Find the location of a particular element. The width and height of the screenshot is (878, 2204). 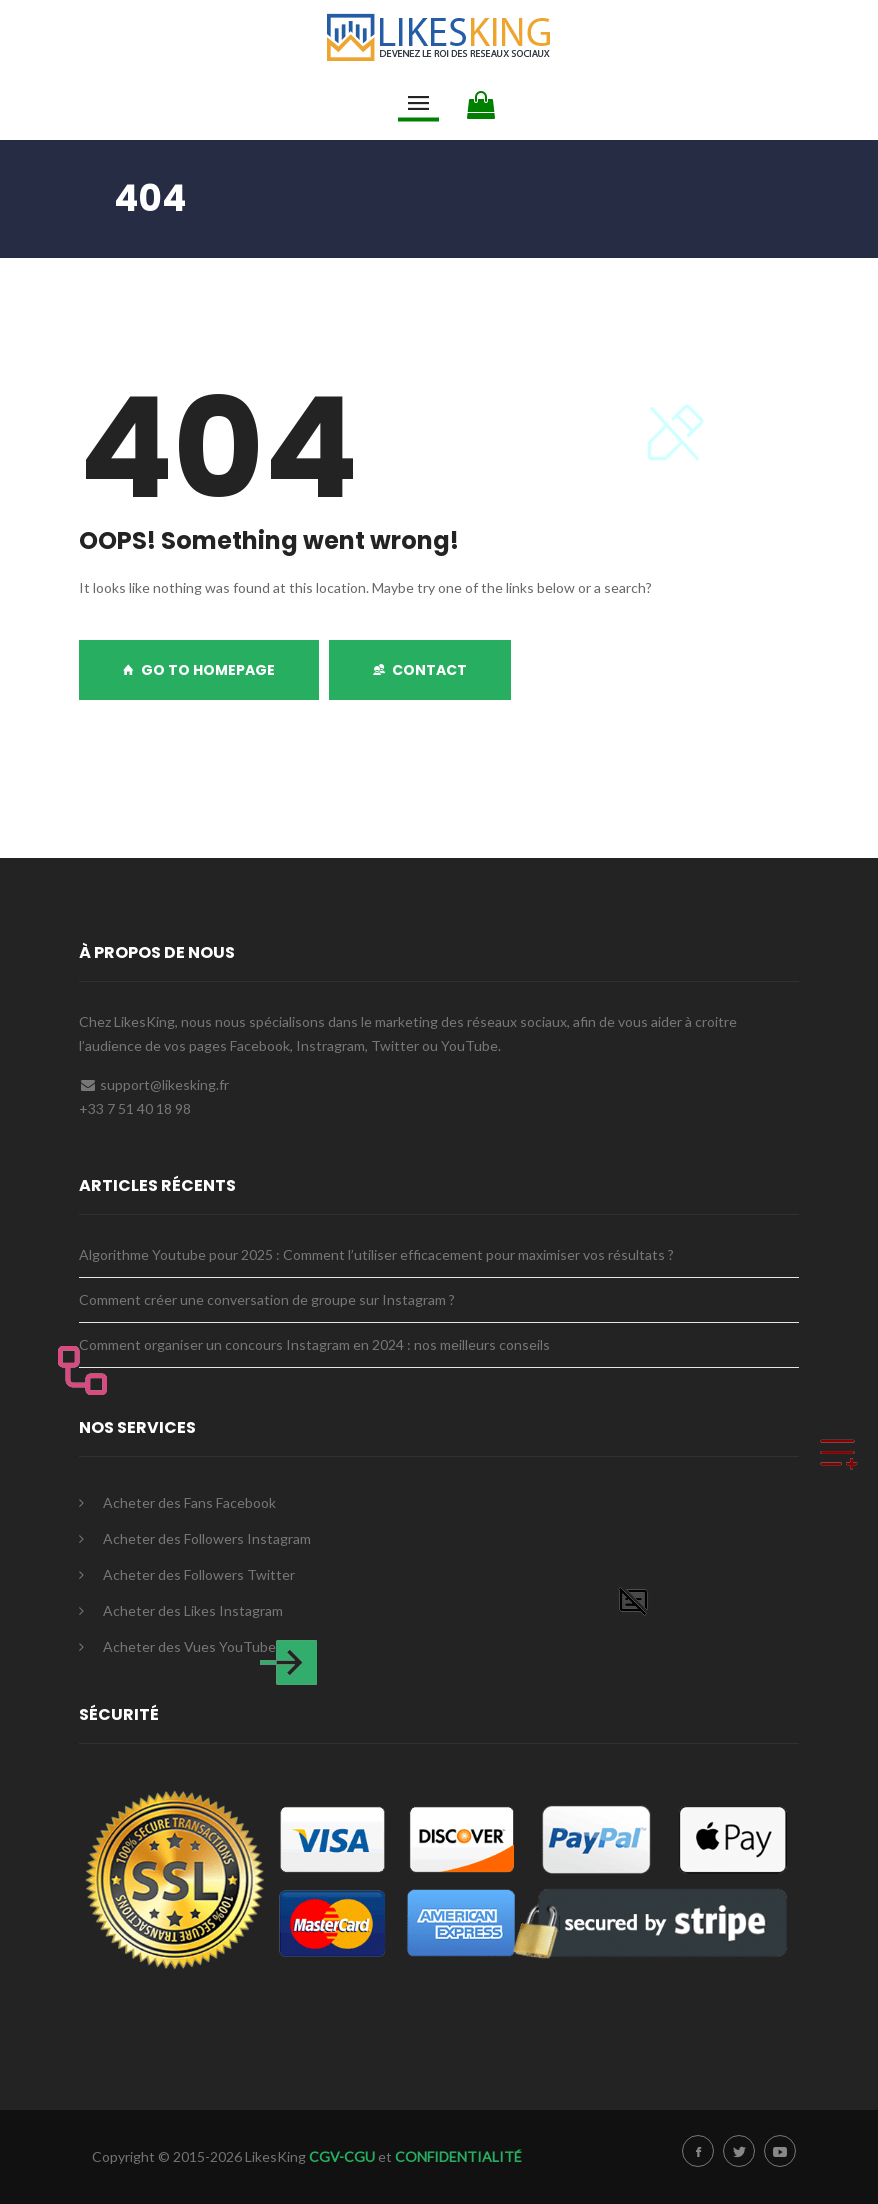

add a new item to the list is located at coordinates (837, 1452).